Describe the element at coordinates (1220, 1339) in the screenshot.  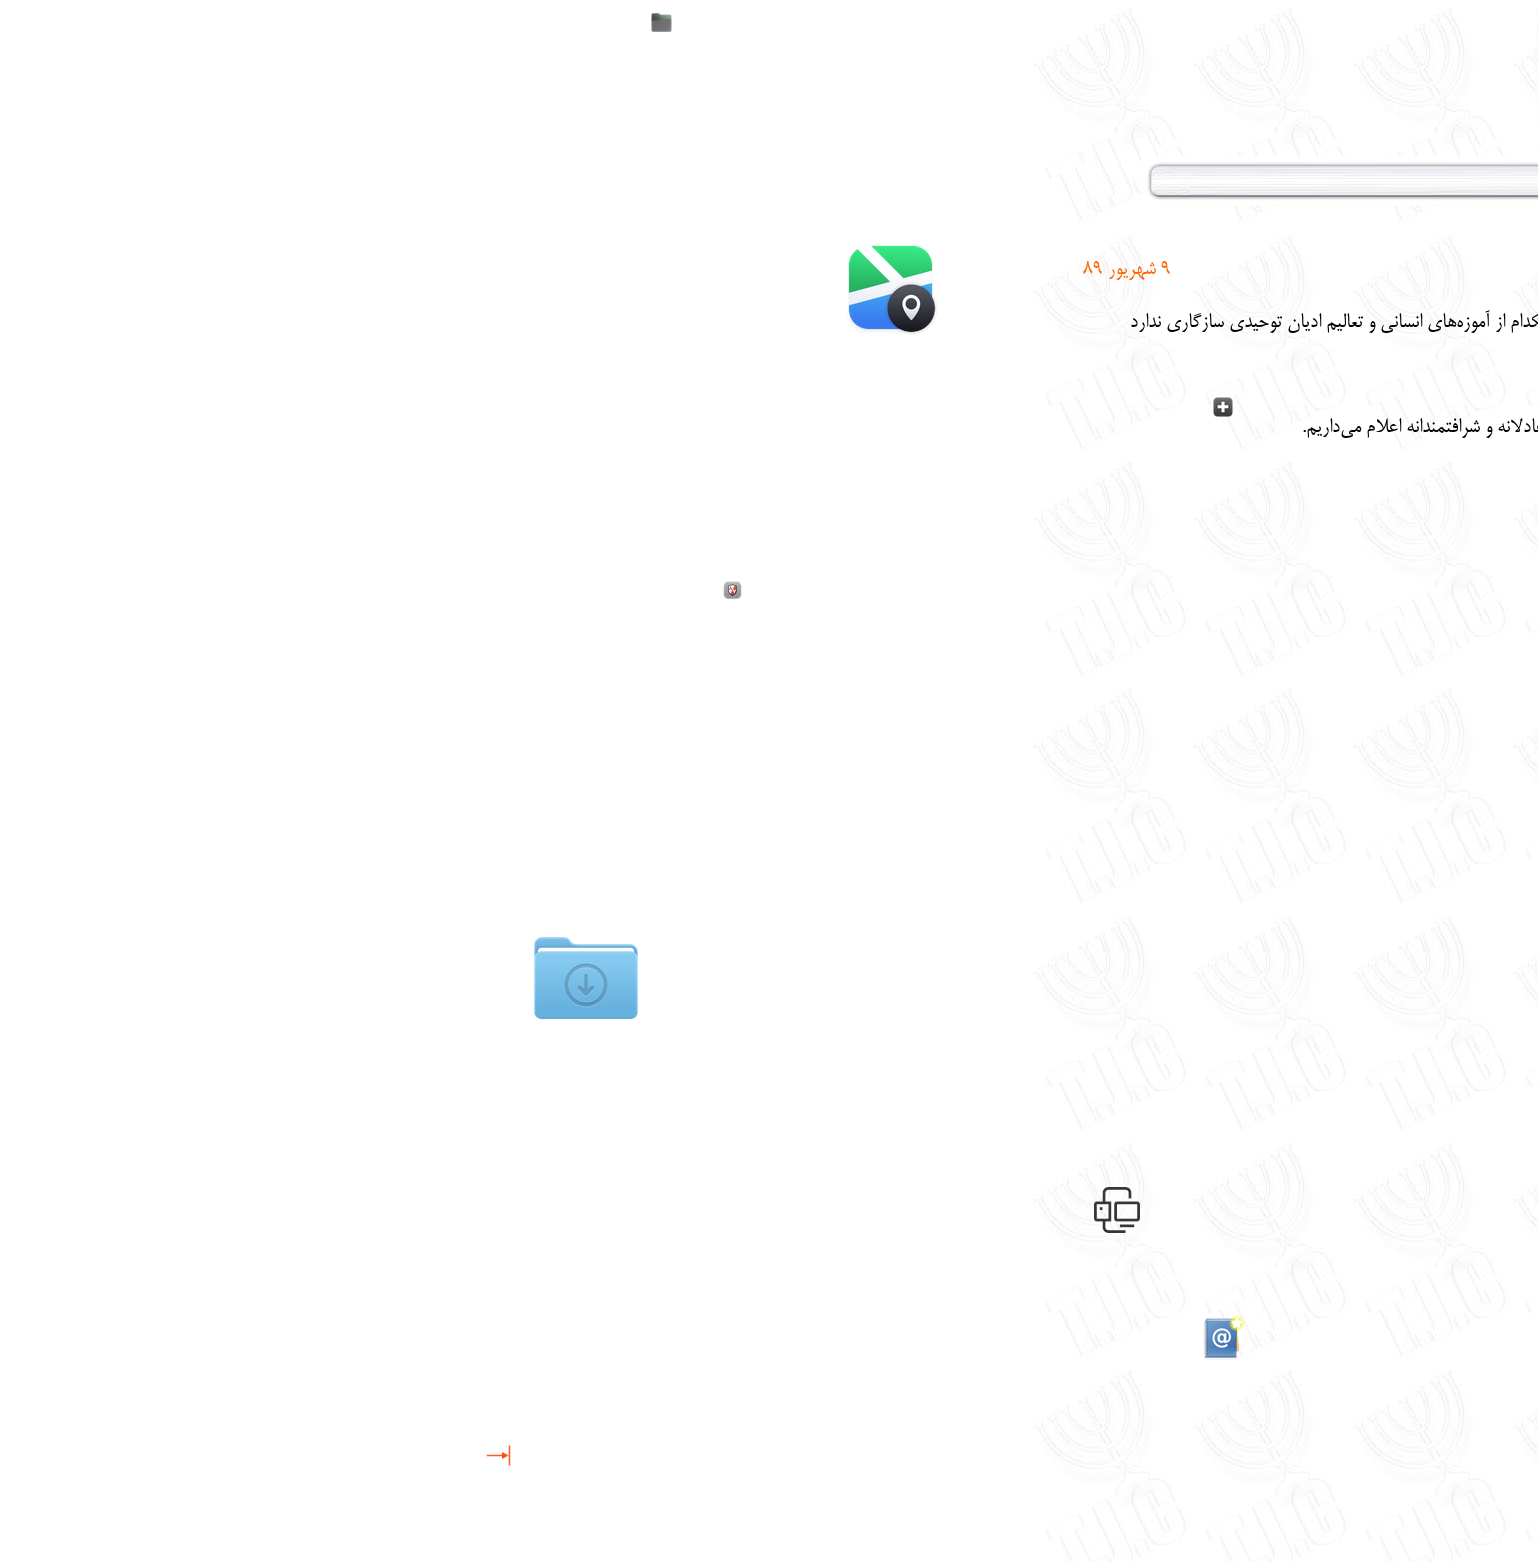
I see `create a new contact in address book` at that location.